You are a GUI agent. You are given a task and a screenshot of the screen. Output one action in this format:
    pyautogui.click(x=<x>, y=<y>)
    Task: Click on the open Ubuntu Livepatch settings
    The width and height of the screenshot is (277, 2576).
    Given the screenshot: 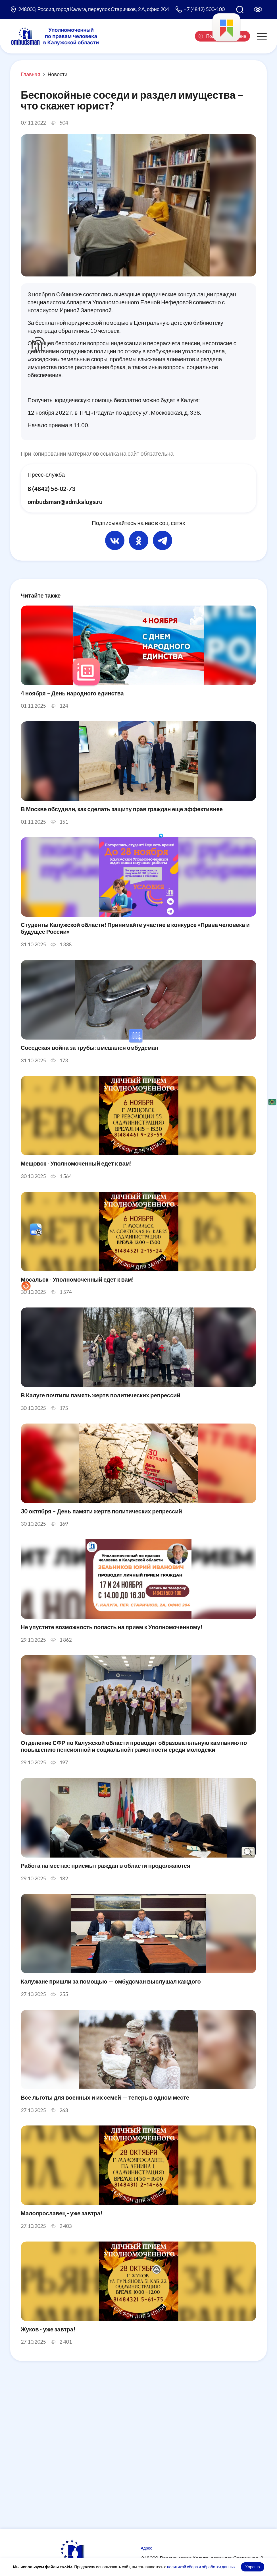 What is the action you would take?
    pyautogui.click(x=26, y=1286)
    